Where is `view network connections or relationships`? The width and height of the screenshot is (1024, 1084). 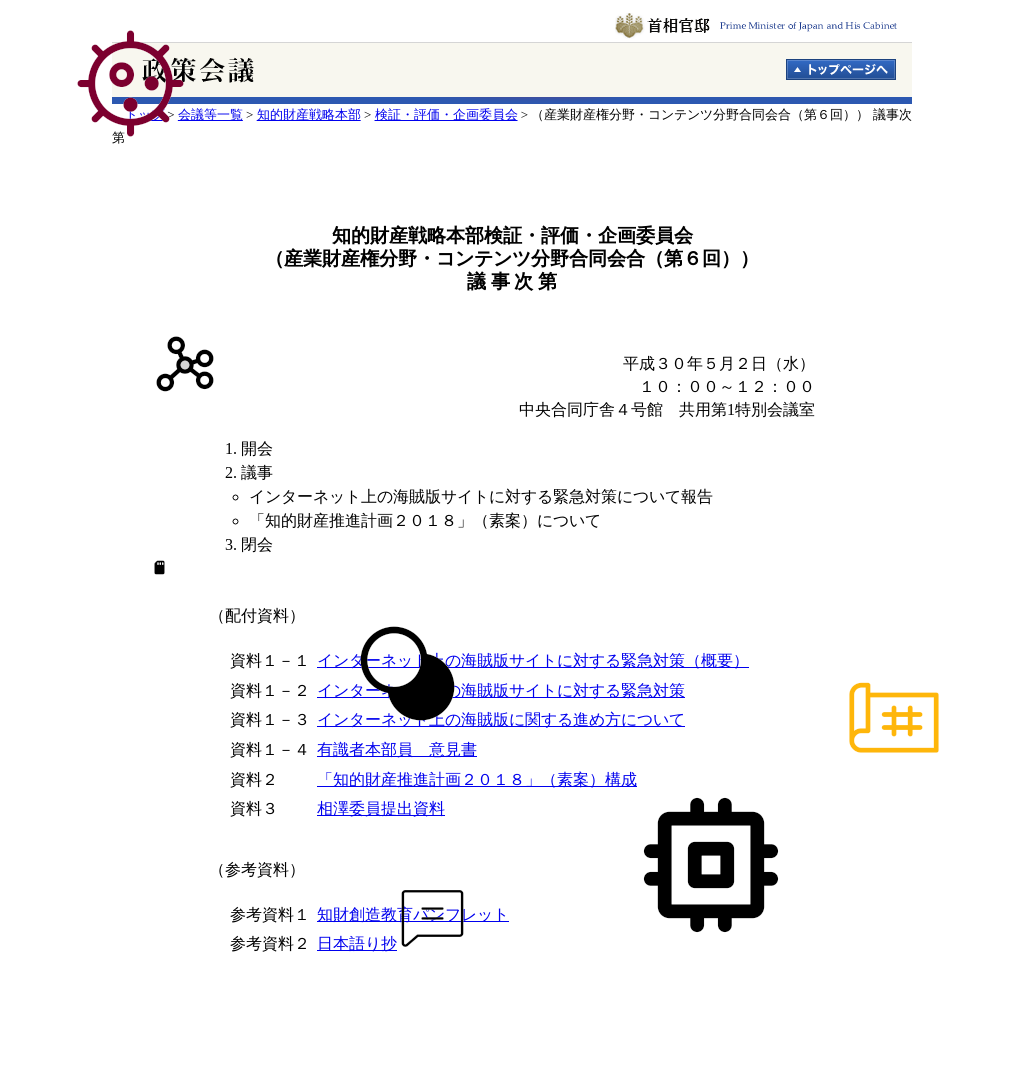
view network connections or relationships is located at coordinates (185, 365).